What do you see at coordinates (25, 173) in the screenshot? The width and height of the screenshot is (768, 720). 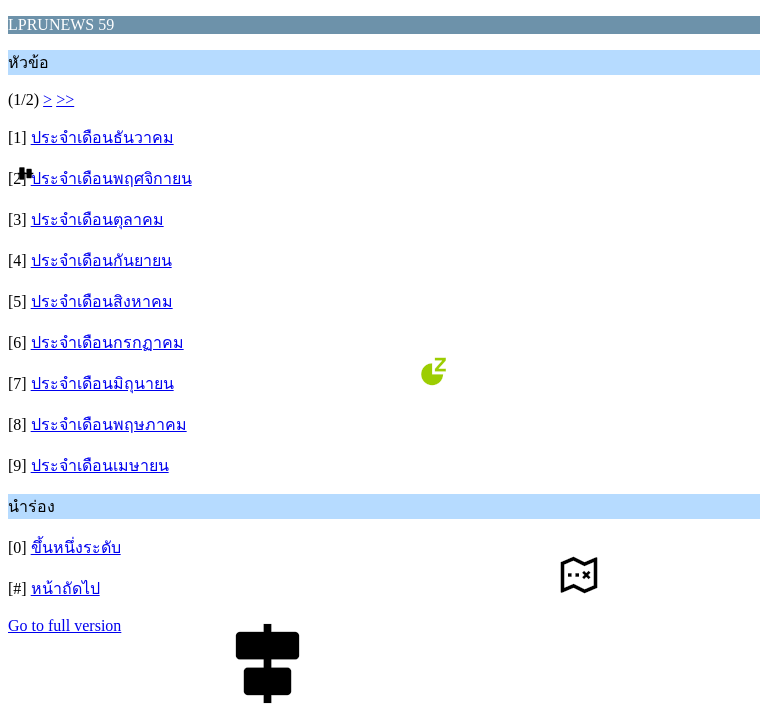 I see `align items to vertical center` at bounding box center [25, 173].